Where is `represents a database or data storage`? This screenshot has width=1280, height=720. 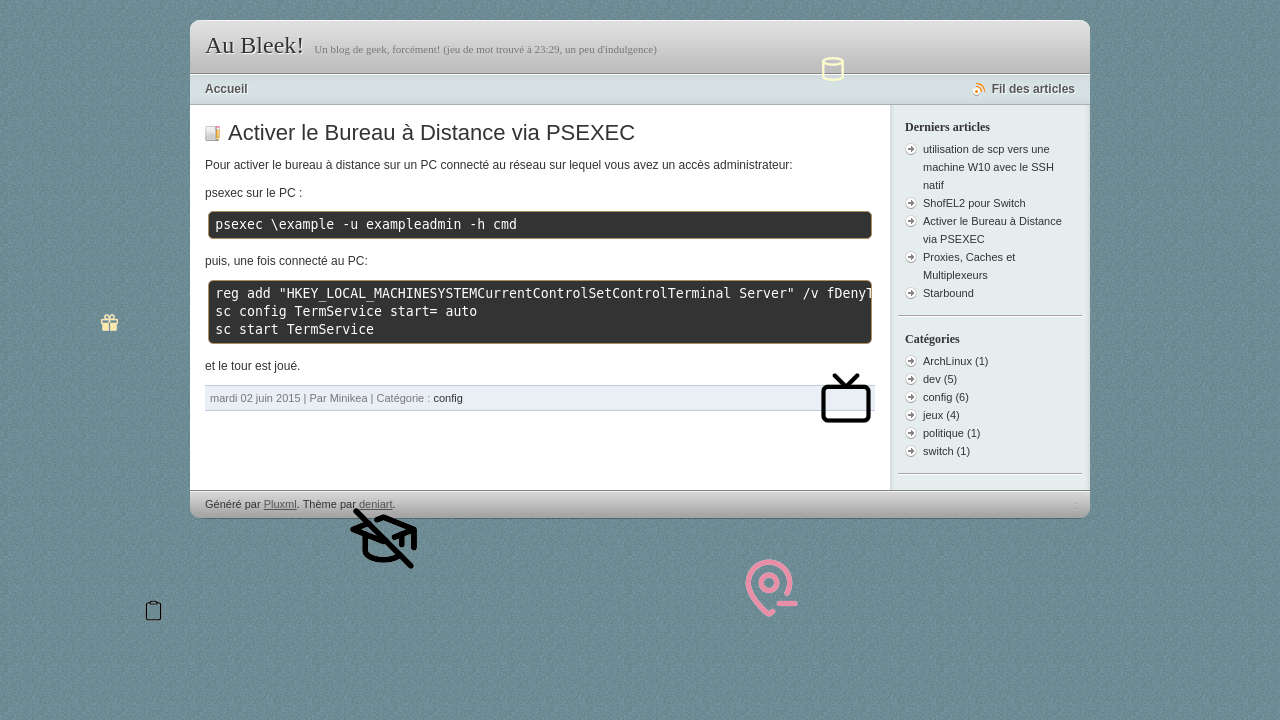
represents a database or data storage is located at coordinates (833, 69).